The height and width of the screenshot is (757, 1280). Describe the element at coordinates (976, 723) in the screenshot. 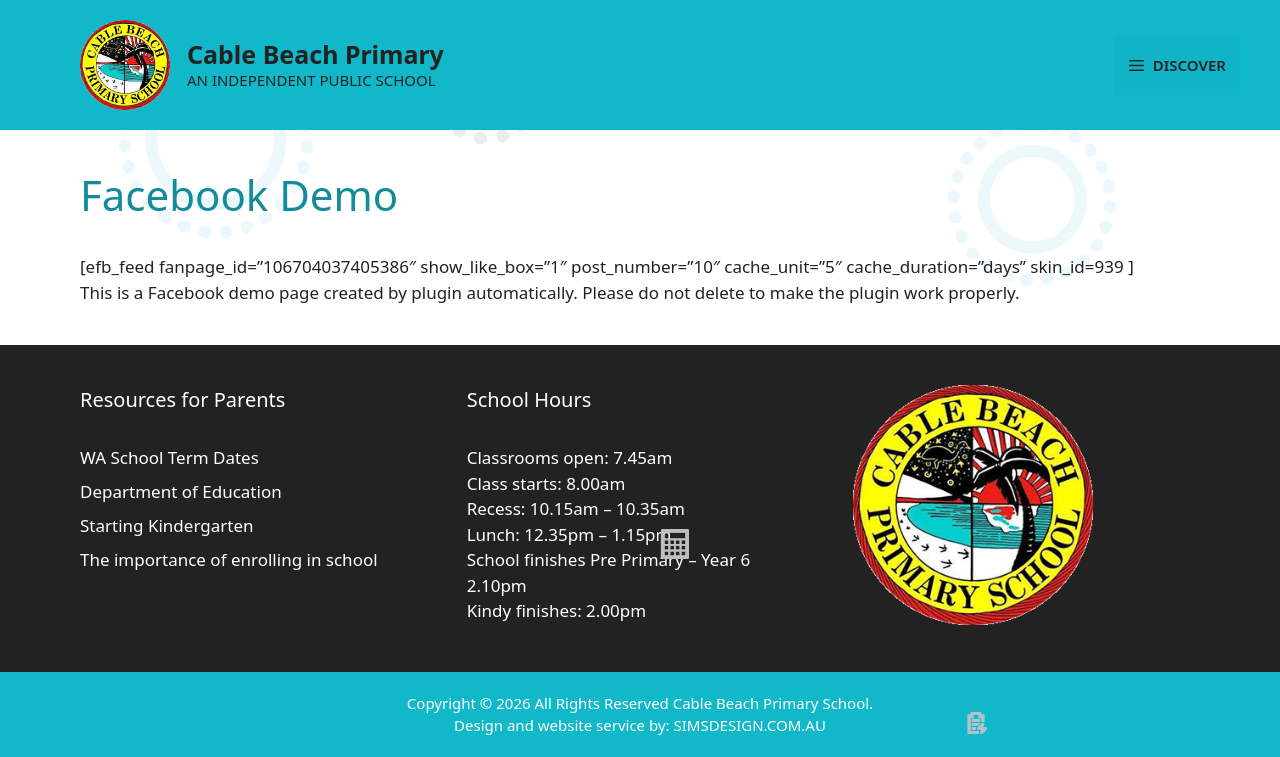

I see `battery fully charged and currently charging` at that location.